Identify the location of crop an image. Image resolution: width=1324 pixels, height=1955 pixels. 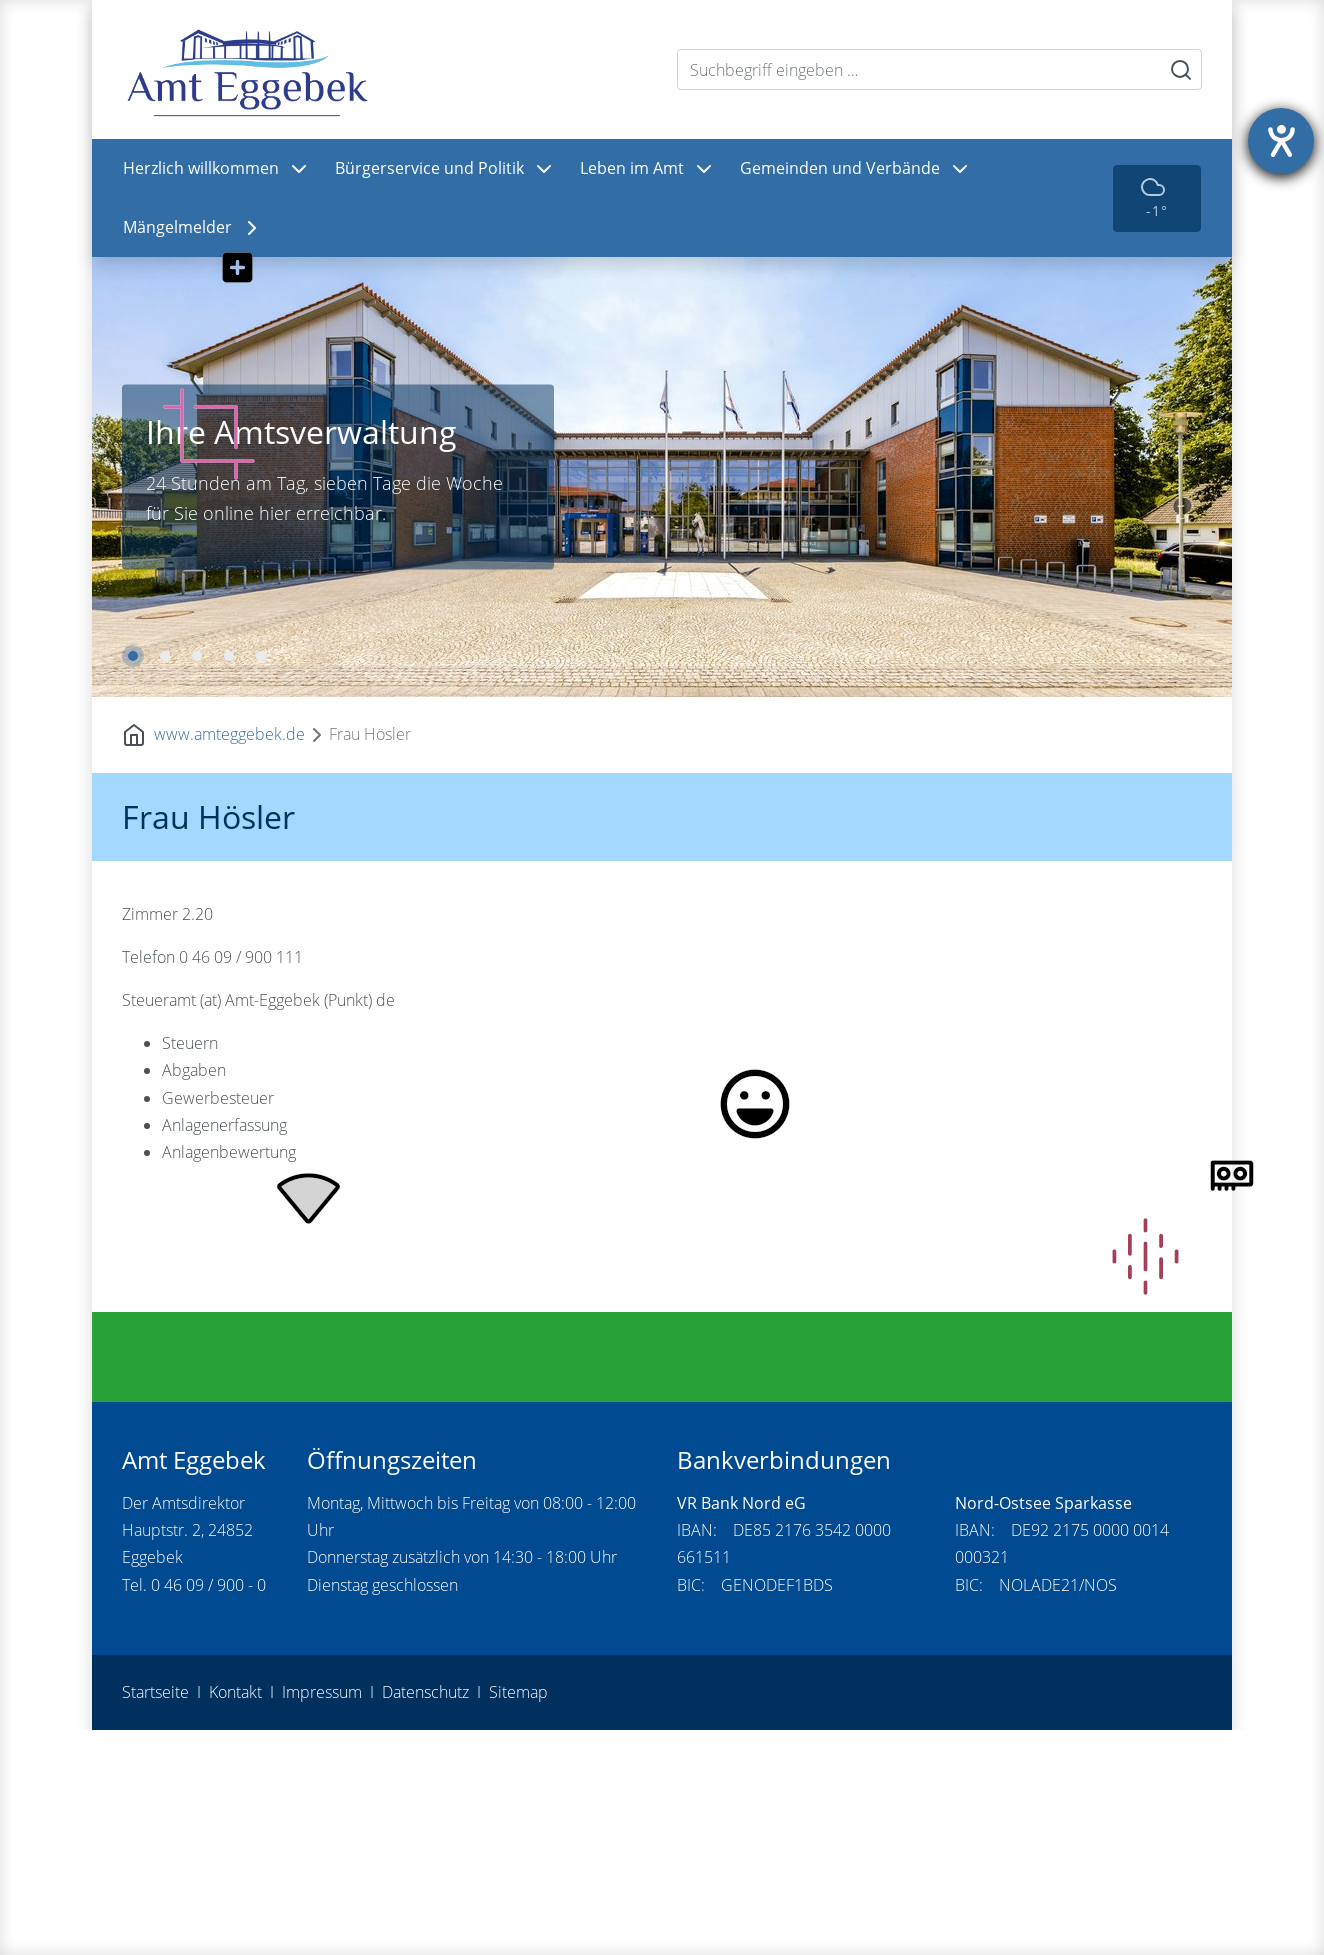
(209, 434).